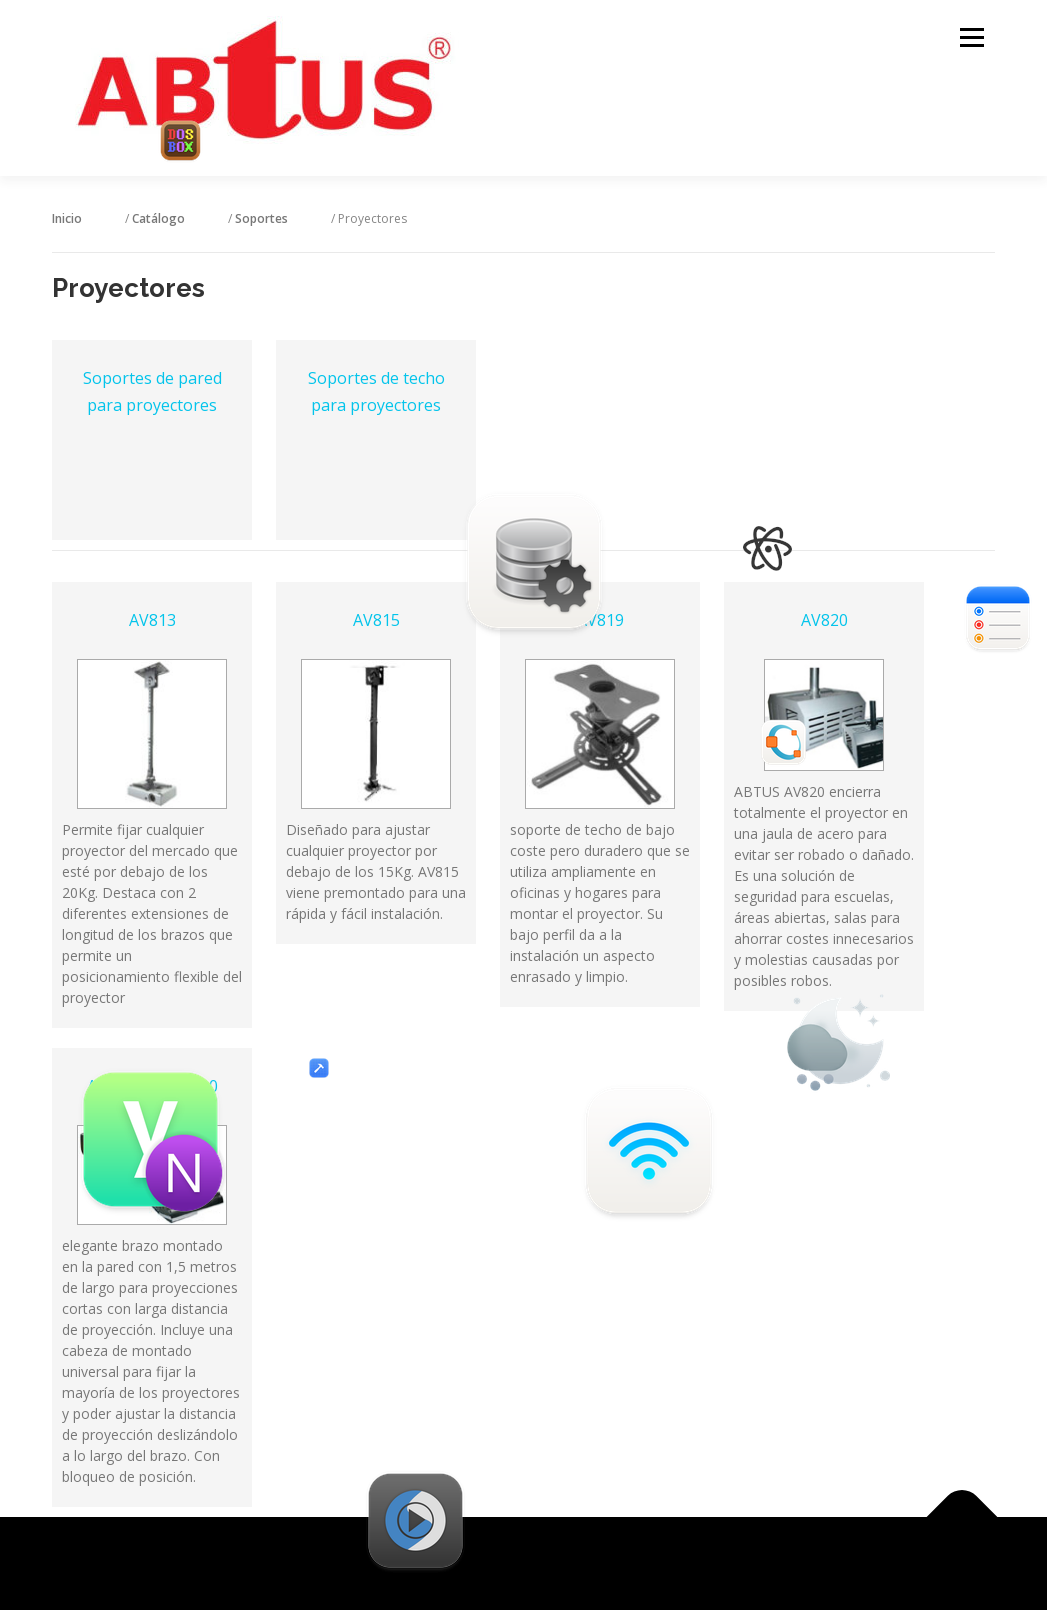 This screenshot has width=1047, height=1610. What do you see at coordinates (180, 140) in the screenshot?
I see `launch dosbox-x emulator` at bounding box center [180, 140].